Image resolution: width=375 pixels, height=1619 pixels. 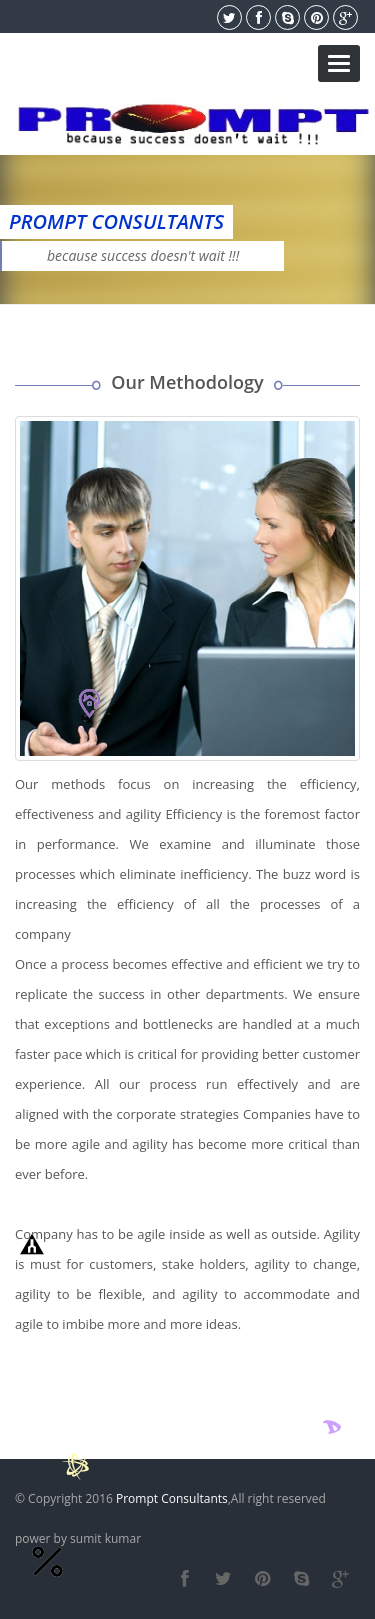 What do you see at coordinates (47, 1561) in the screenshot?
I see `view discount or promotional offer` at bounding box center [47, 1561].